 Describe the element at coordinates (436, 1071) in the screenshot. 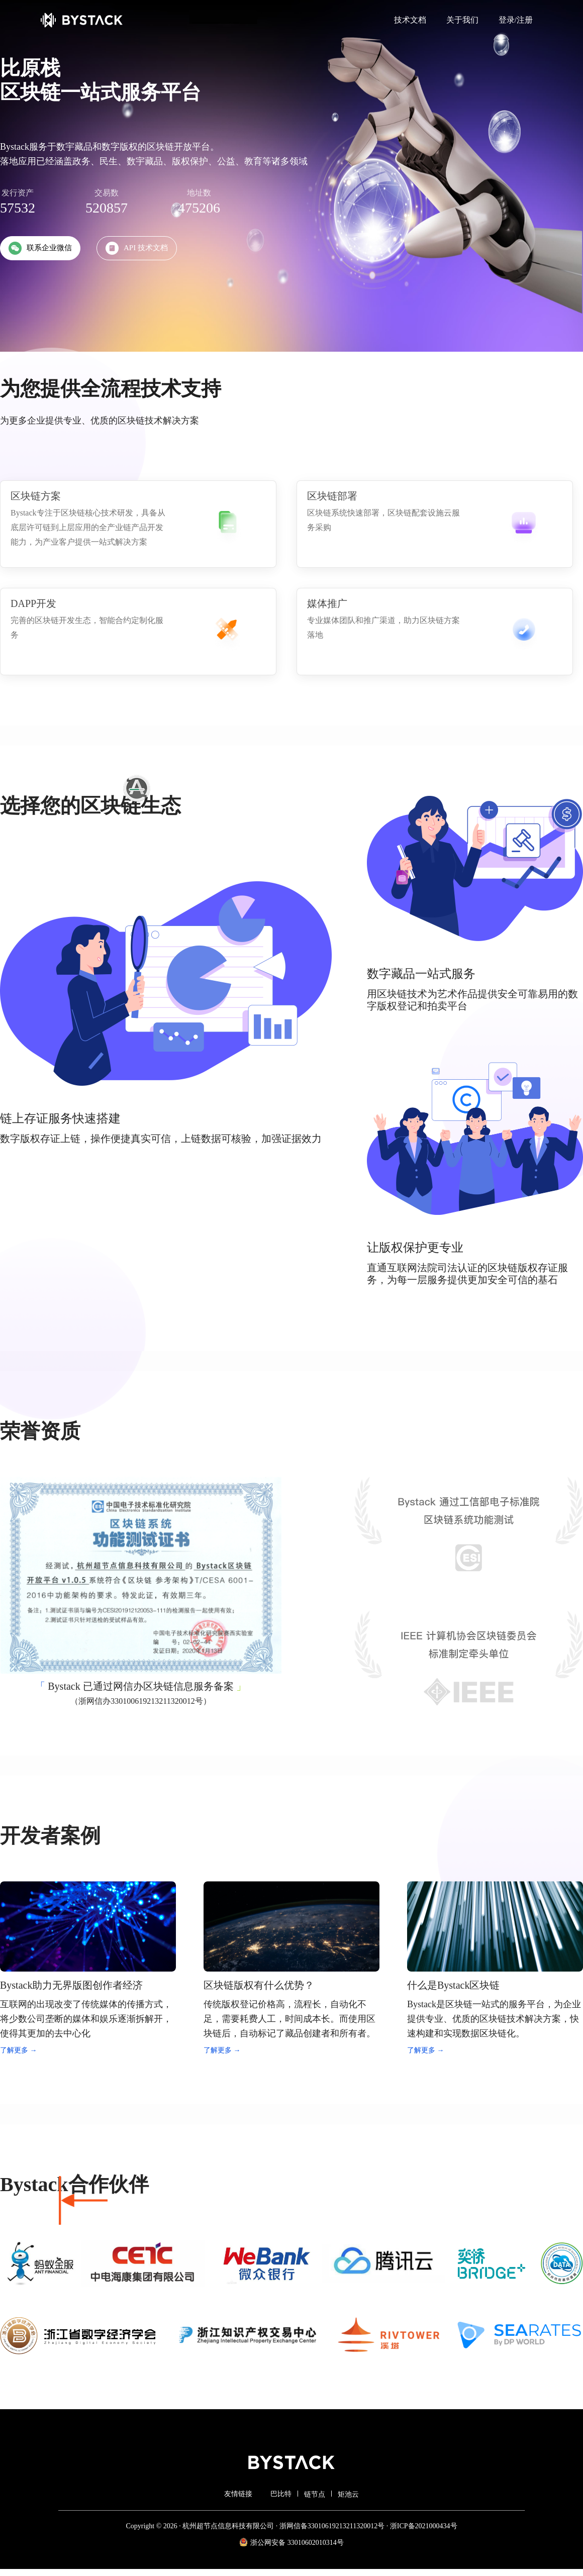

I see `open the mail app` at that location.